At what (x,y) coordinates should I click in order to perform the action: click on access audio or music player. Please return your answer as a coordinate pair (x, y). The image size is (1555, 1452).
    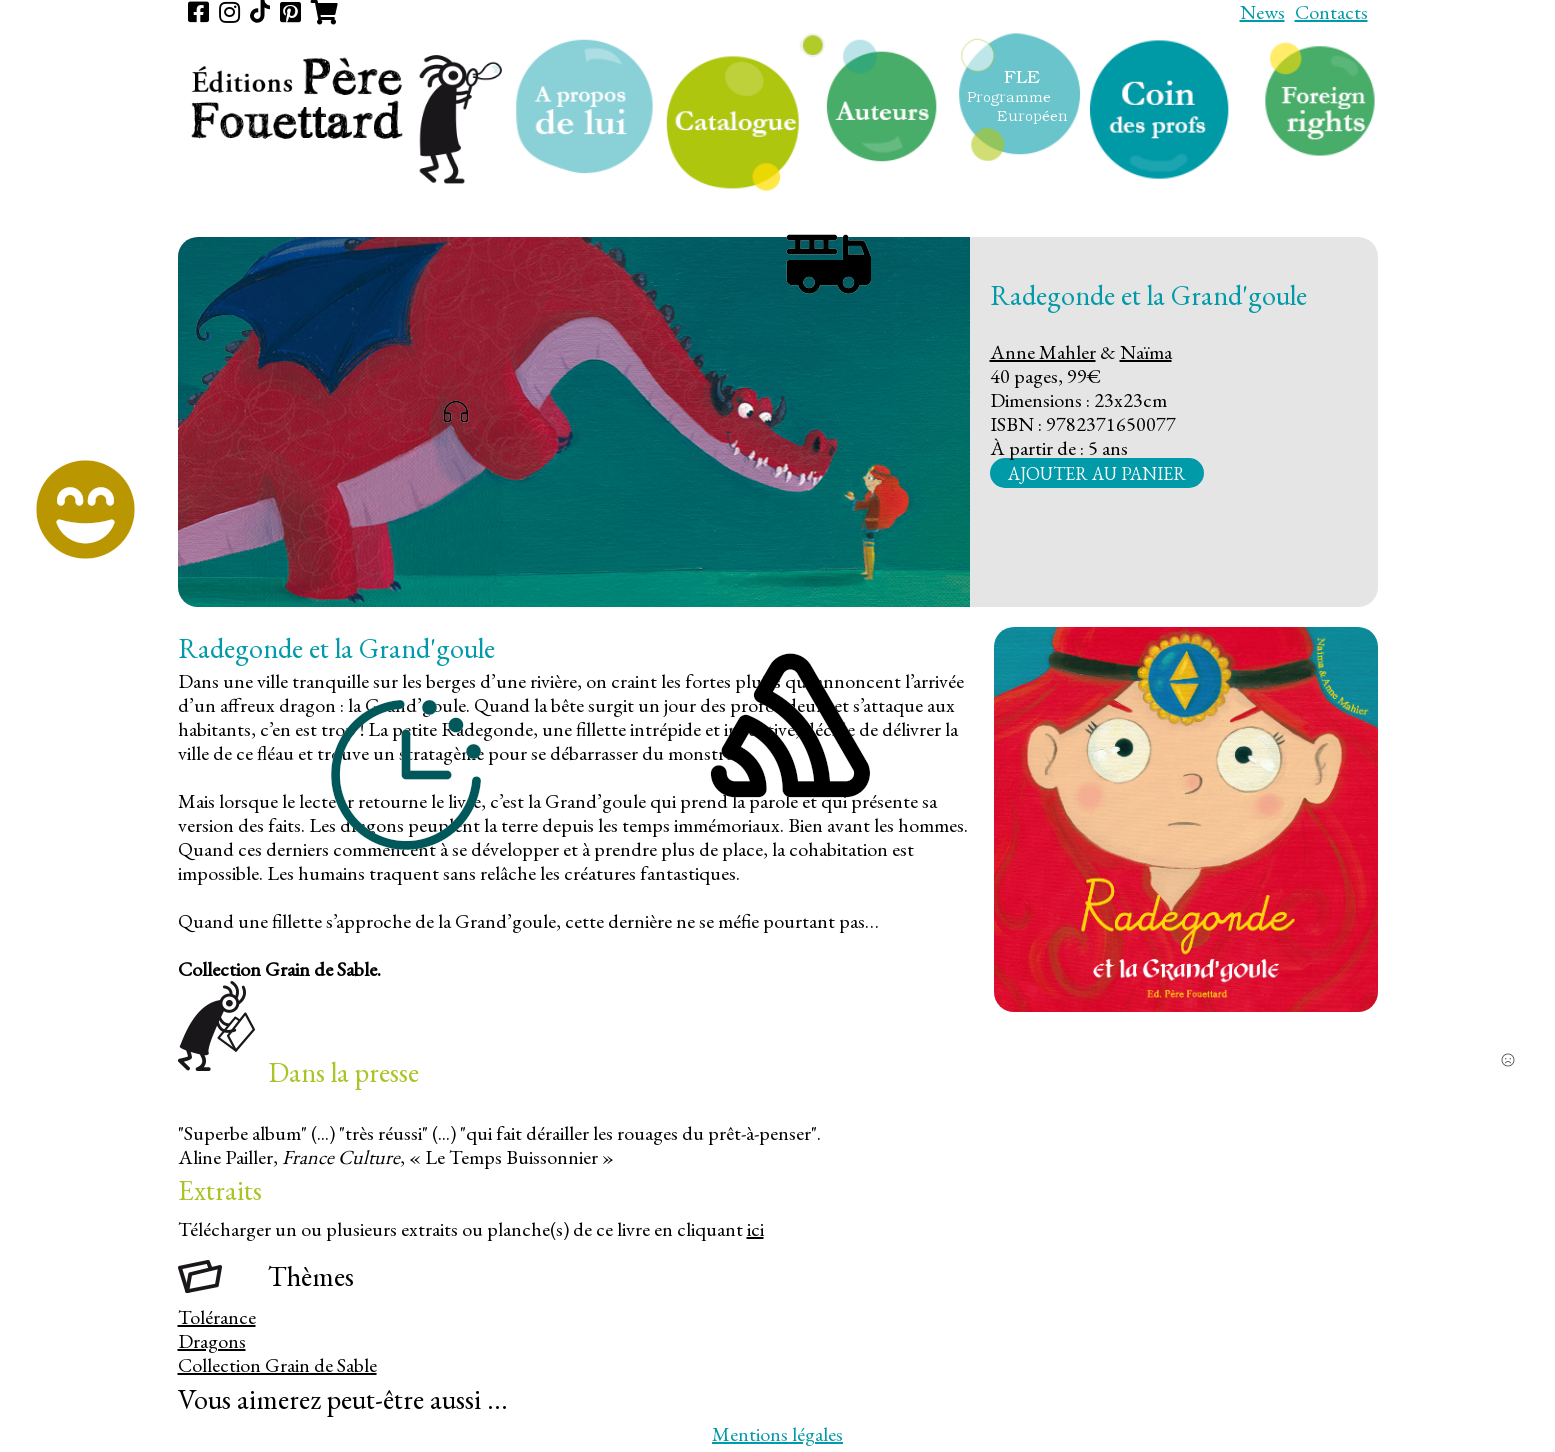
    Looking at the image, I should click on (456, 413).